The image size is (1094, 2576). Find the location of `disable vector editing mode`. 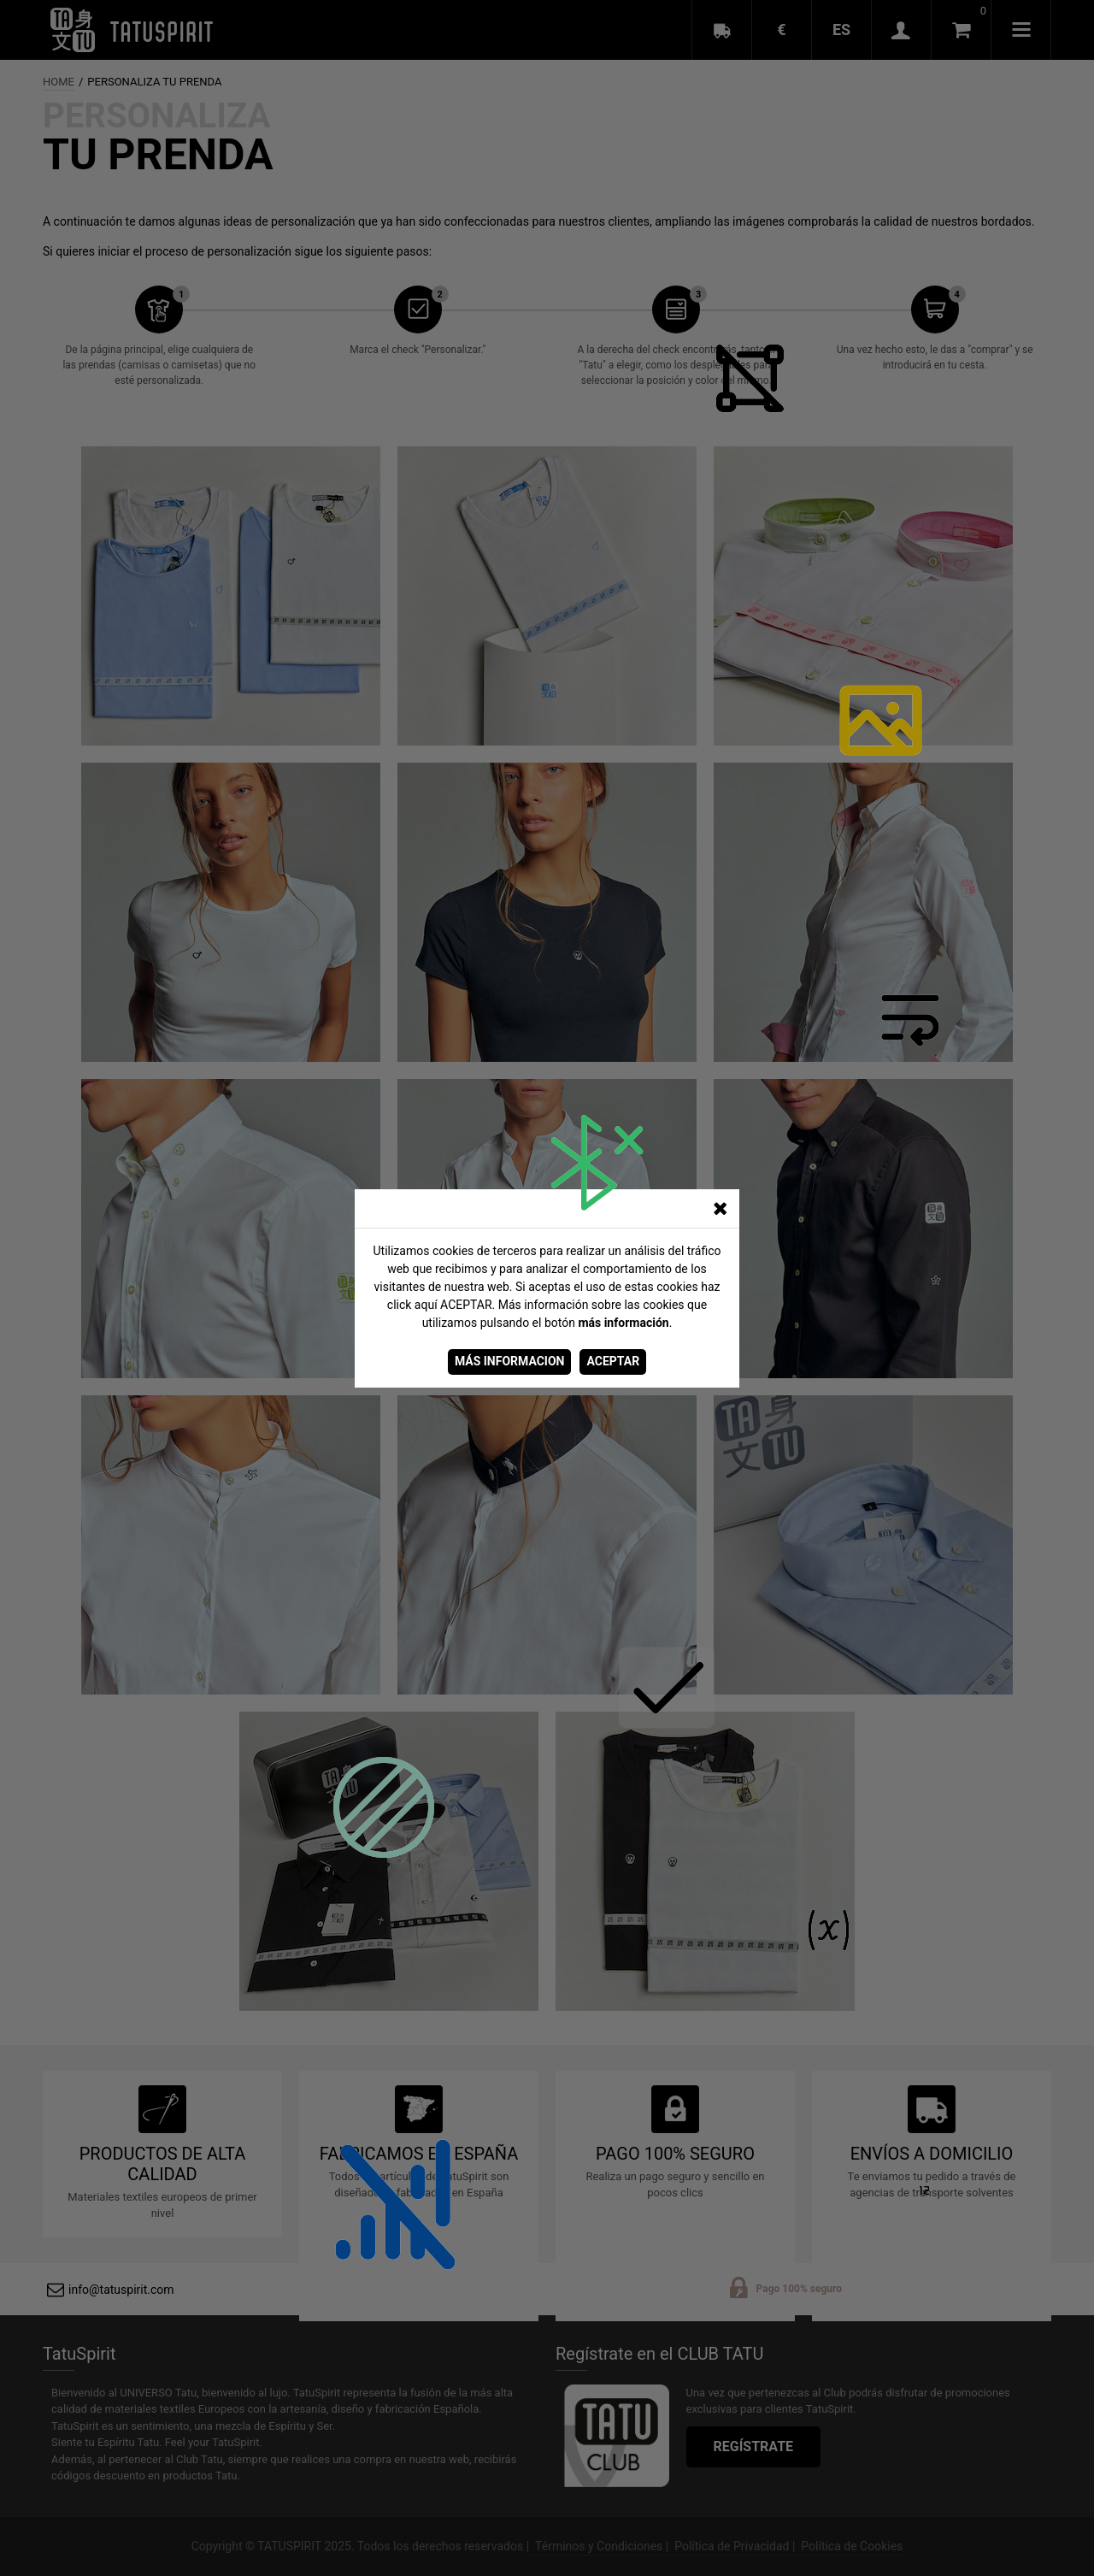

disable vector editing mode is located at coordinates (750, 378).